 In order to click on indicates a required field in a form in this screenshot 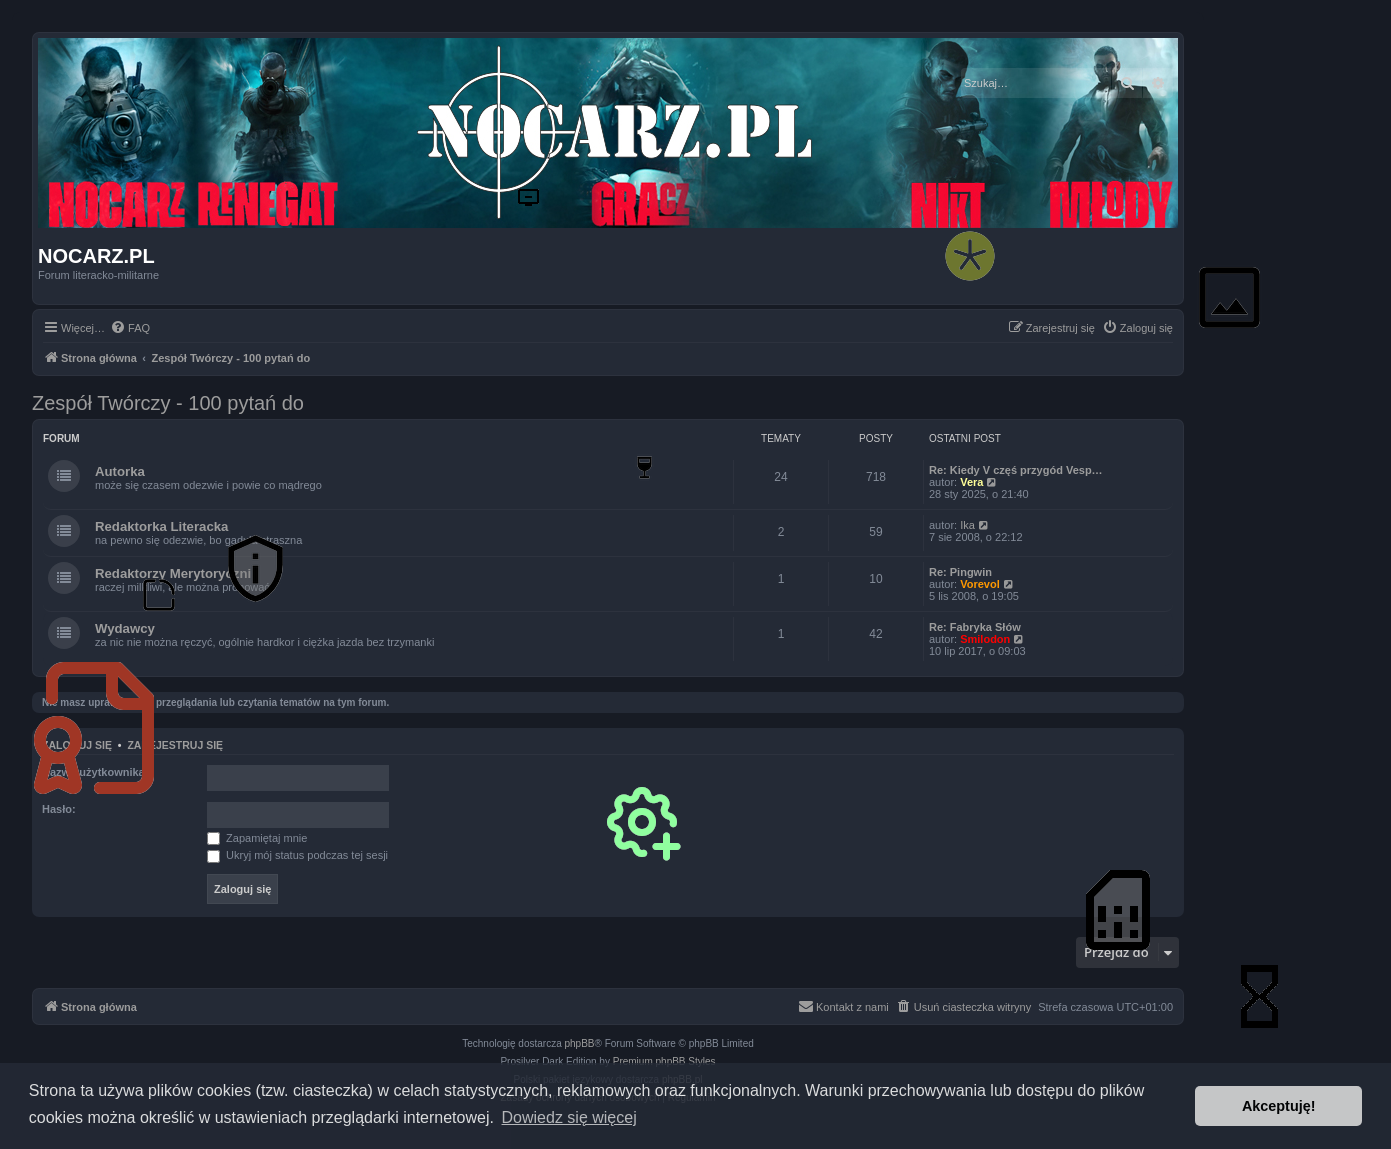, I will do `click(970, 256)`.